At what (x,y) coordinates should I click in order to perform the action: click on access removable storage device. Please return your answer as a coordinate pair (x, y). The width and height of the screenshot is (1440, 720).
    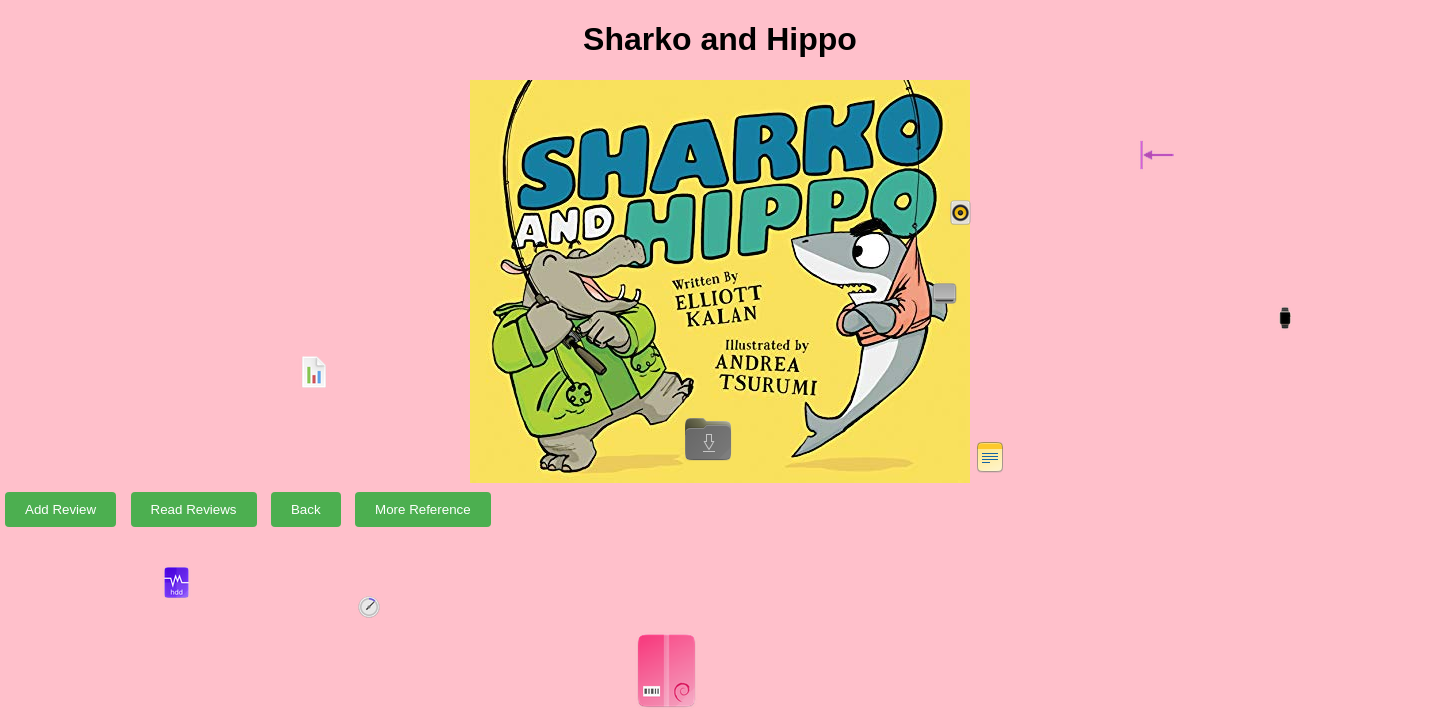
    Looking at the image, I should click on (944, 293).